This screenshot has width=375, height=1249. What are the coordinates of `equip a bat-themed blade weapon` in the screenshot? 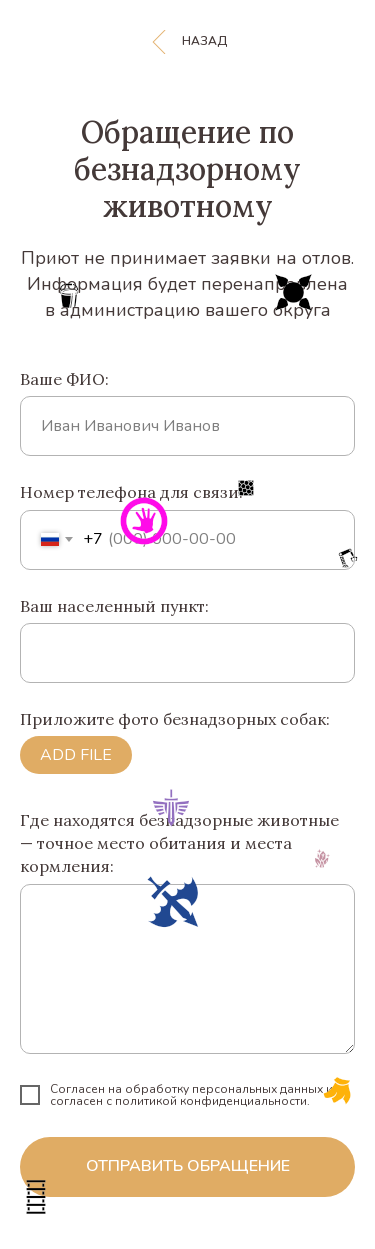 It's located at (173, 902).